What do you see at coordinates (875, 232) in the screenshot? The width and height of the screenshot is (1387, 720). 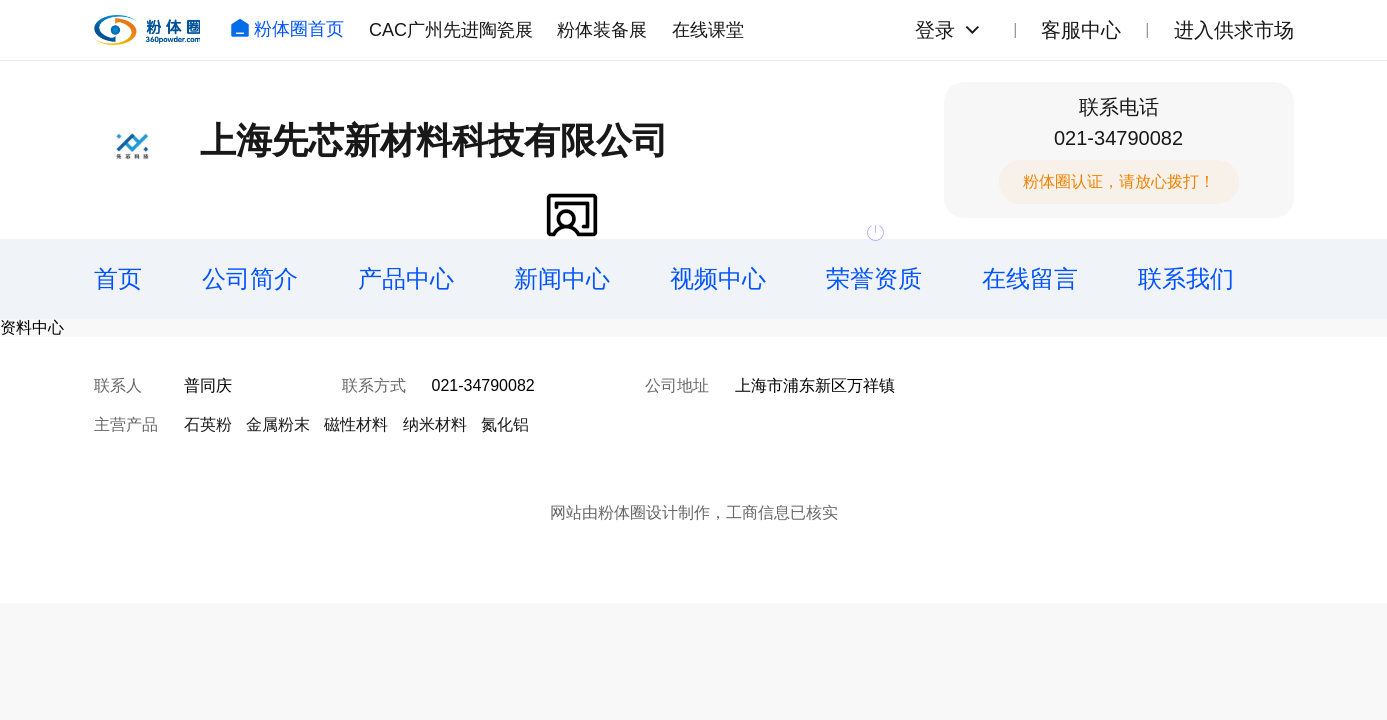 I see `turn device on or off` at bounding box center [875, 232].